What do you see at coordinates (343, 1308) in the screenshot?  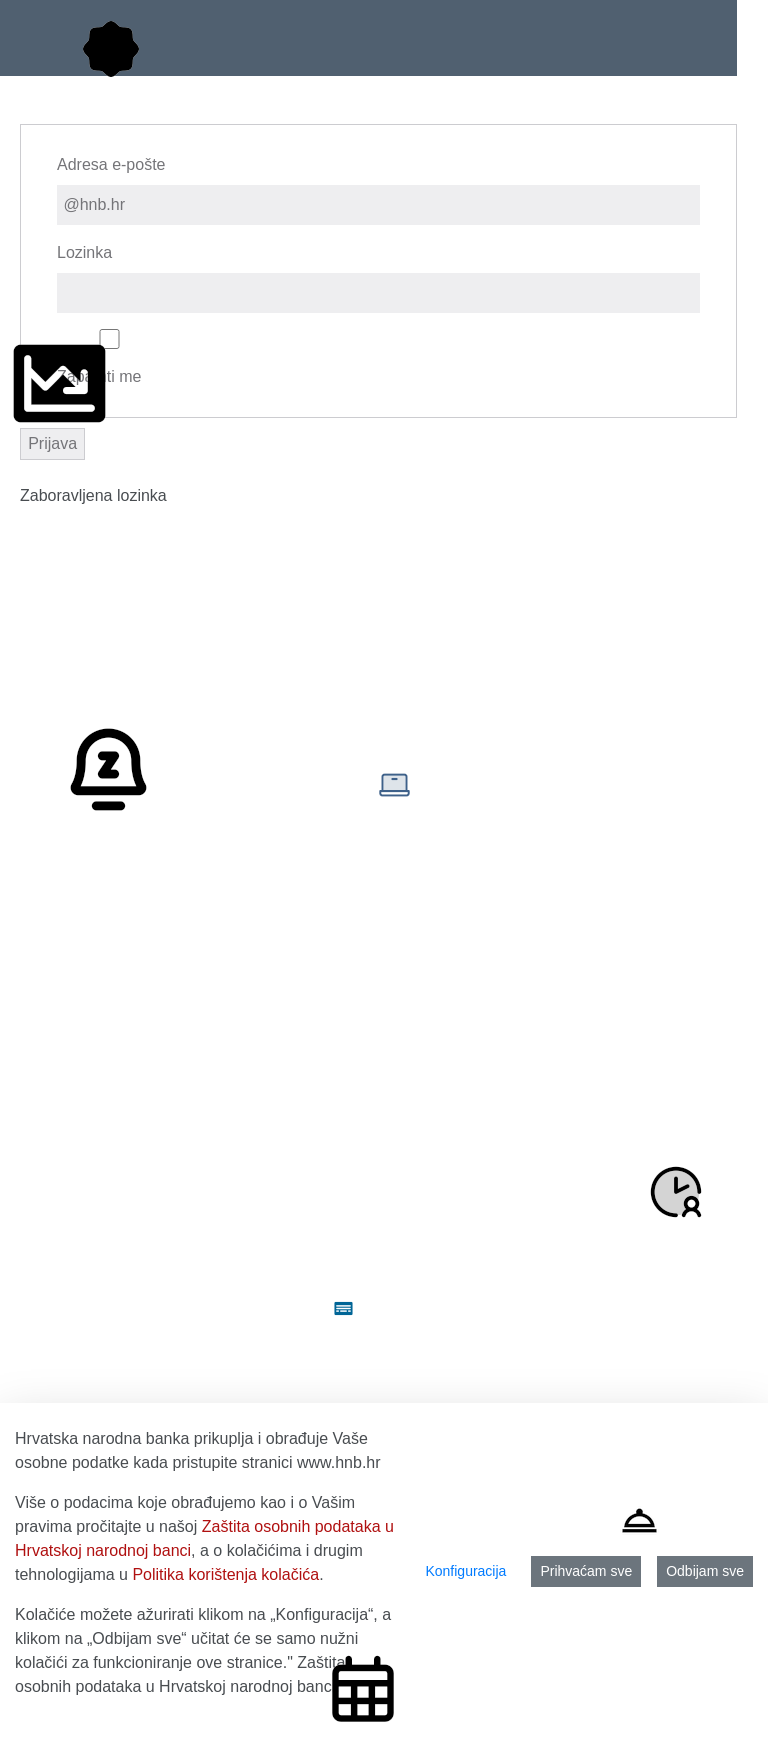 I see `open the on-screen keyboard` at bounding box center [343, 1308].